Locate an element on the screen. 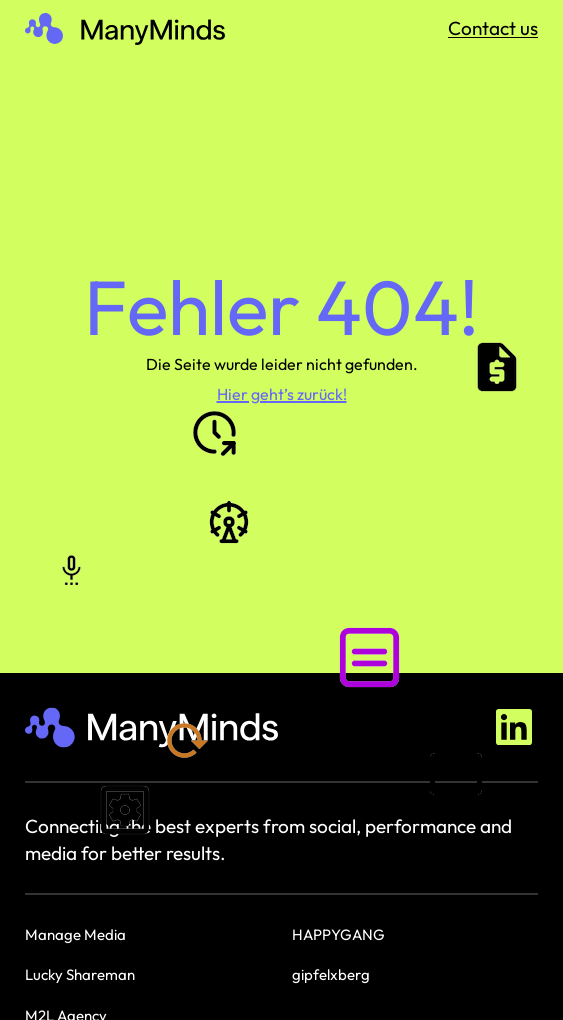  access application settings is located at coordinates (125, 810).